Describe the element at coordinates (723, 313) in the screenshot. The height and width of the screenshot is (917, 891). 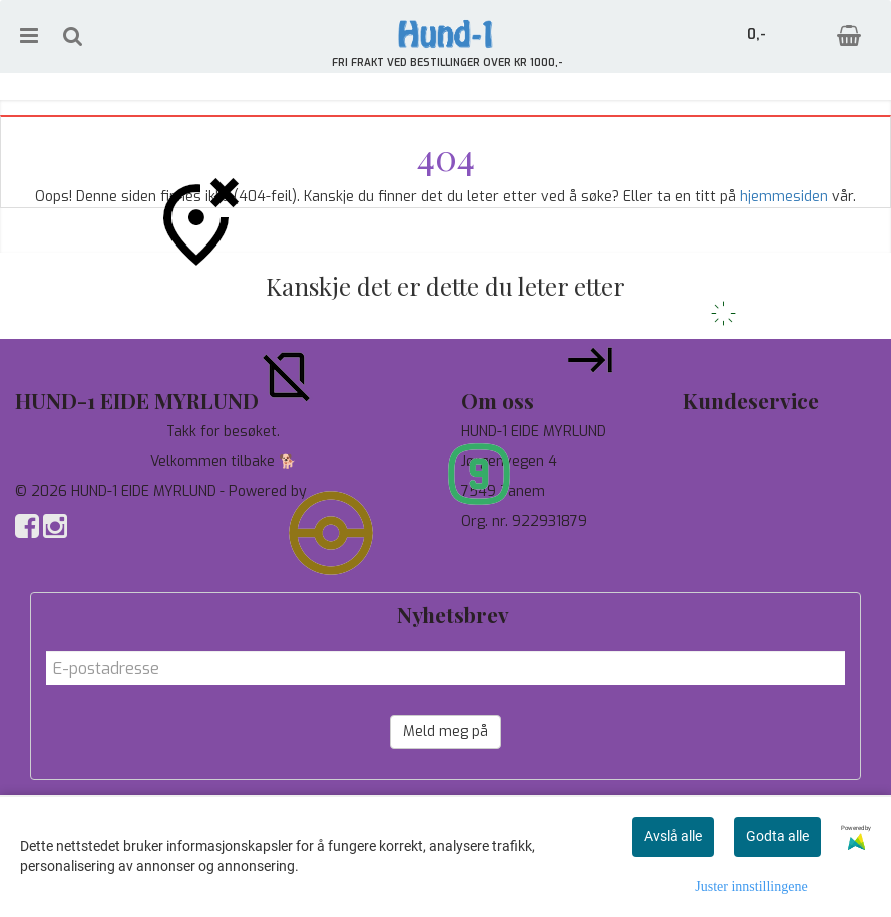
I see `indicates loading or processing in progress` at that location.